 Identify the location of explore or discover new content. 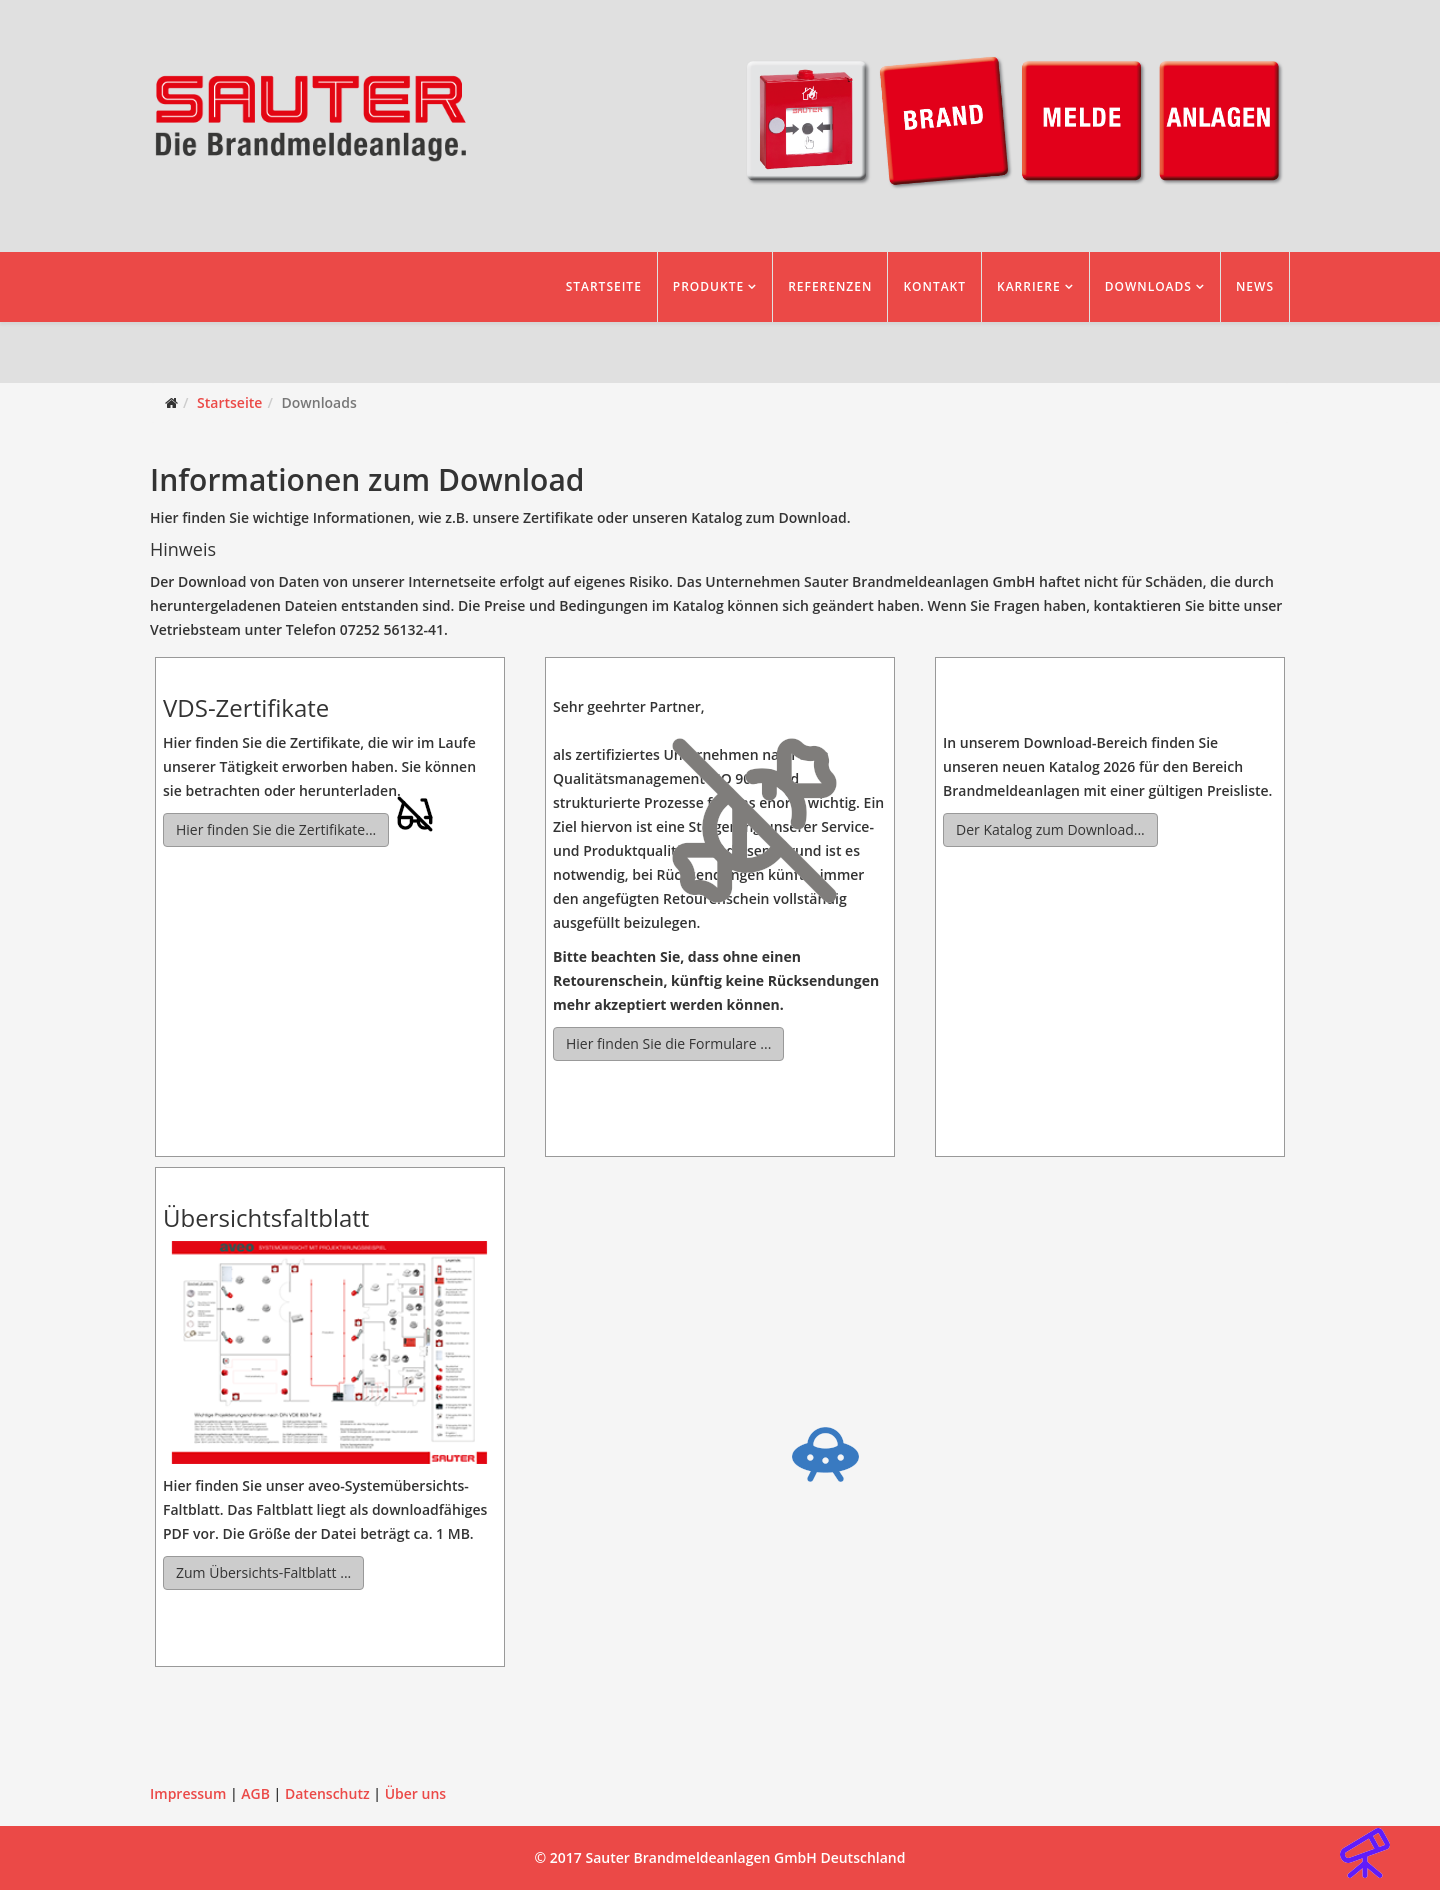
(1365, 1853).